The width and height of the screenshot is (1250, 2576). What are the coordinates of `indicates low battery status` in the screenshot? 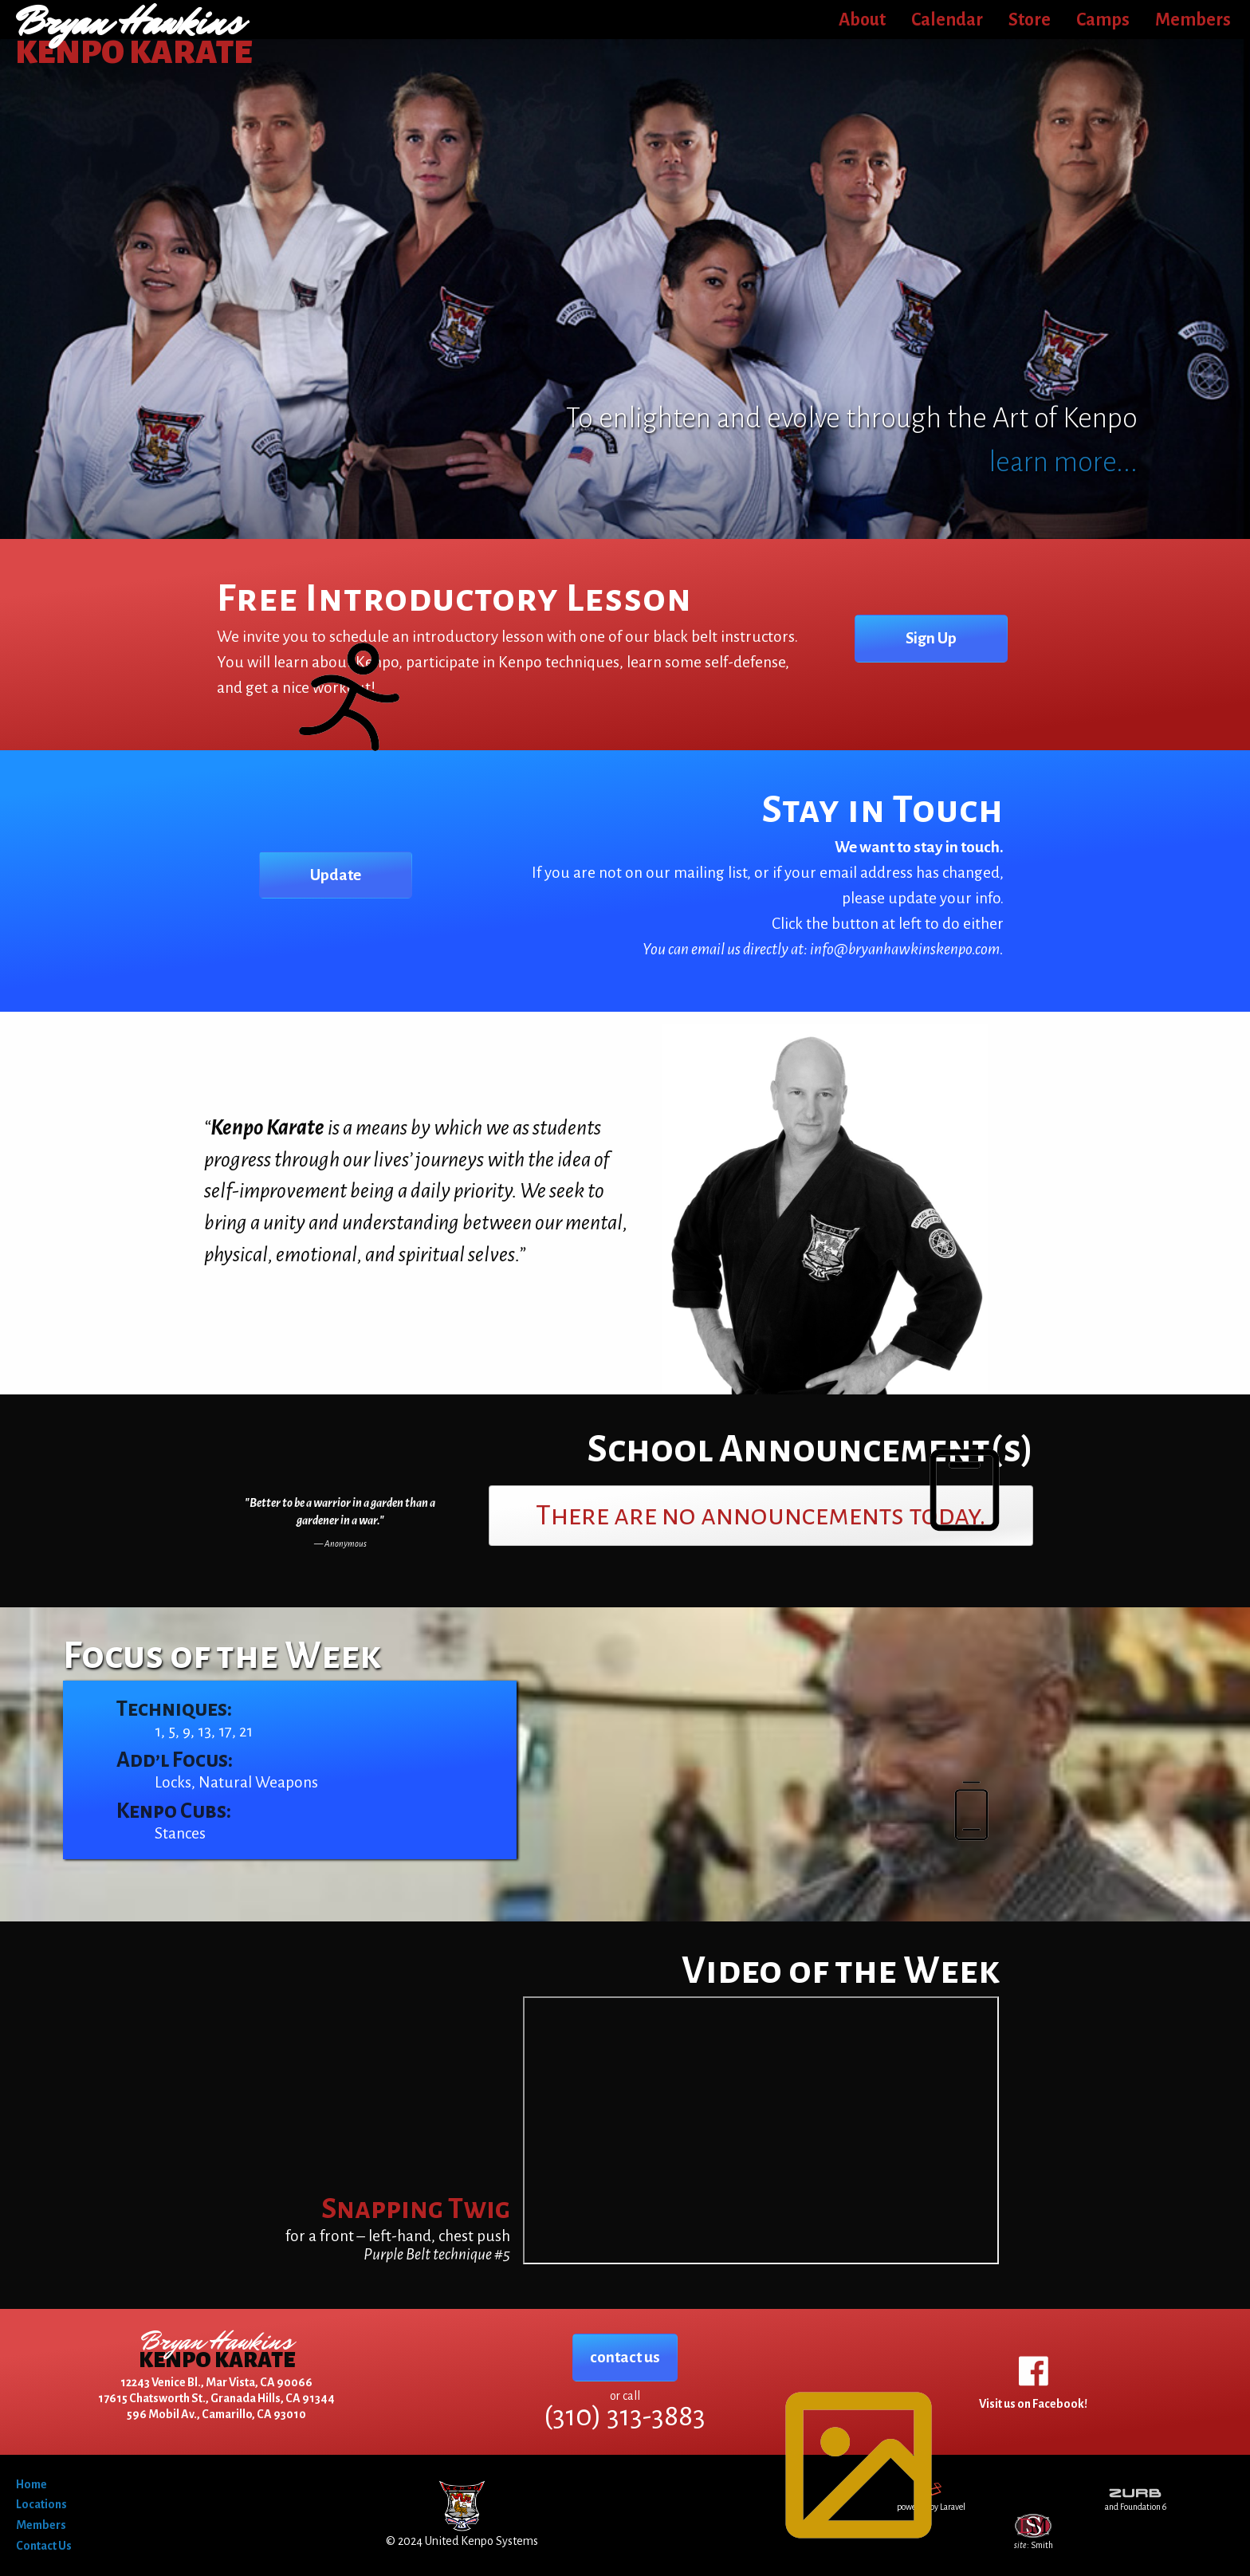 It's located at (971, 1811).